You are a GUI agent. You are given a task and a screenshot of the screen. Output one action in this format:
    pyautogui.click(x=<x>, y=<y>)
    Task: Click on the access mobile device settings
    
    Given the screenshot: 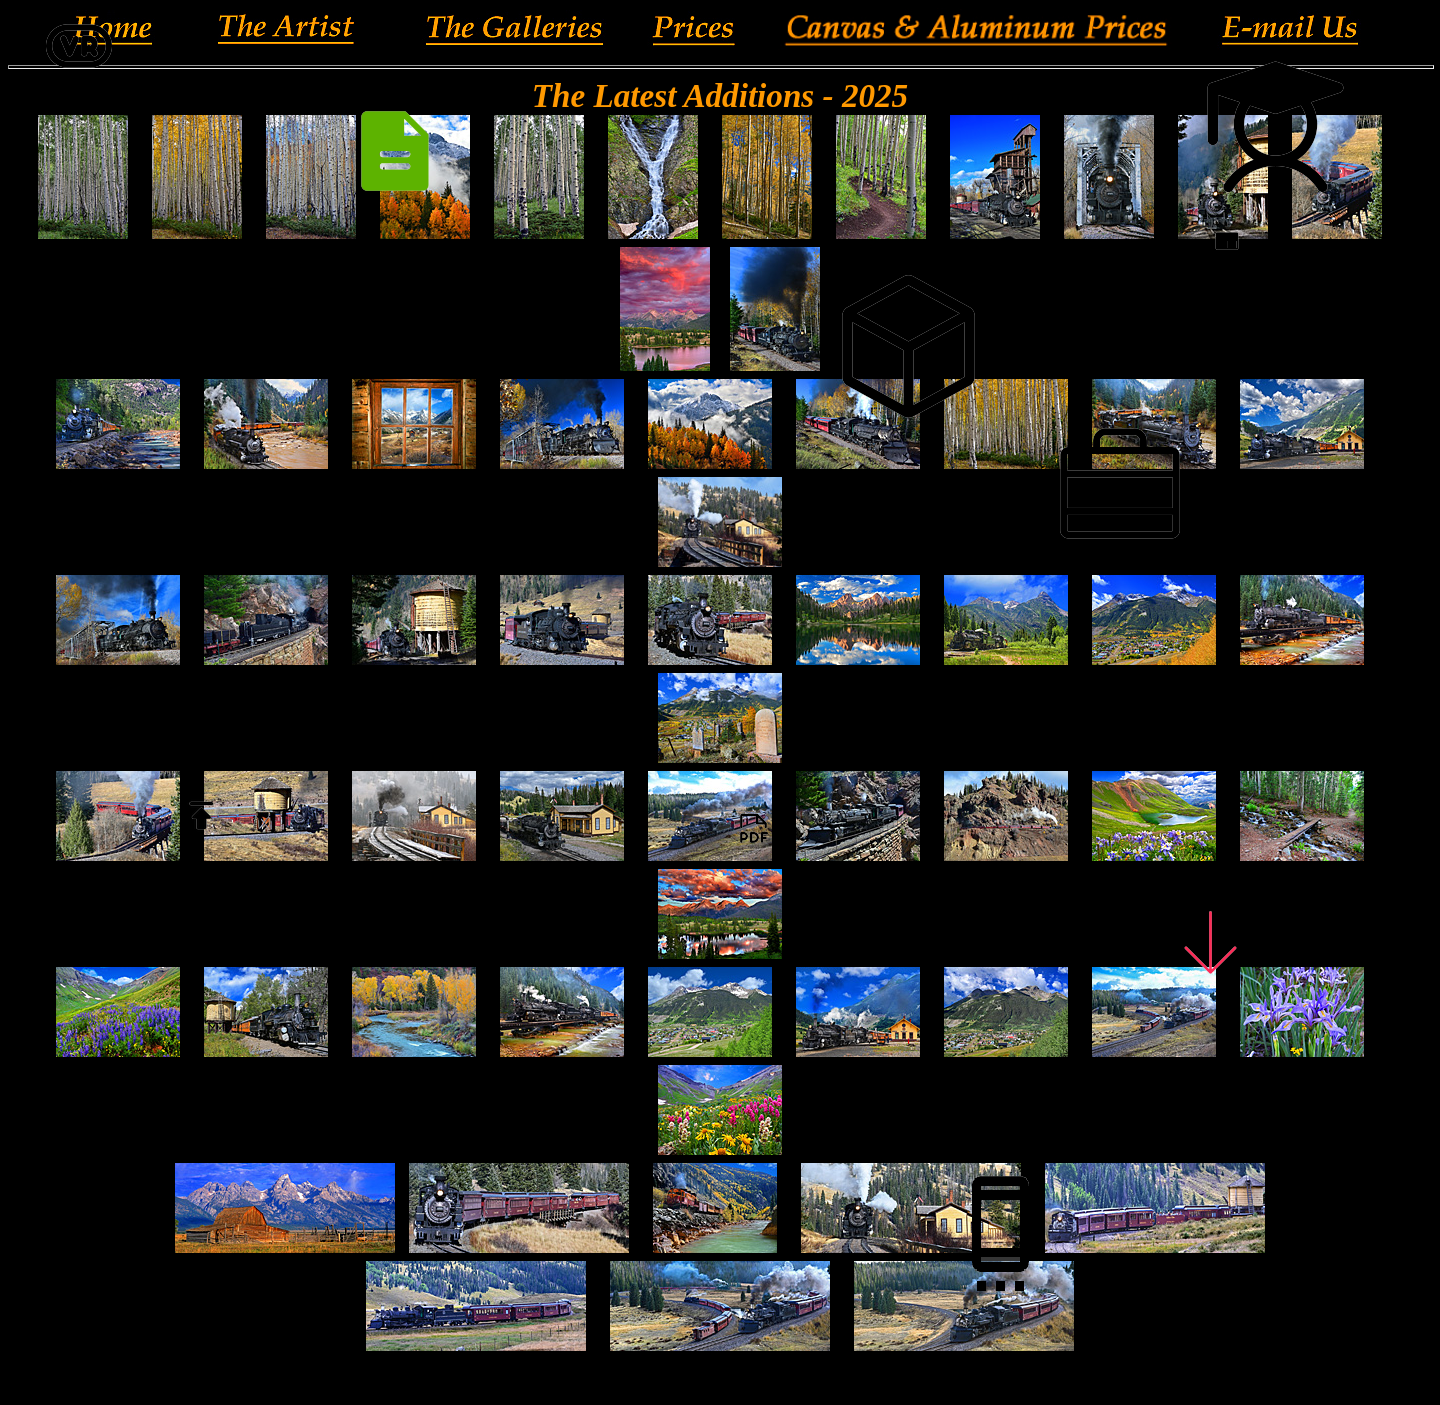 What is the action you would take?
    pyautogui.click(x=1000, y=1233)
    